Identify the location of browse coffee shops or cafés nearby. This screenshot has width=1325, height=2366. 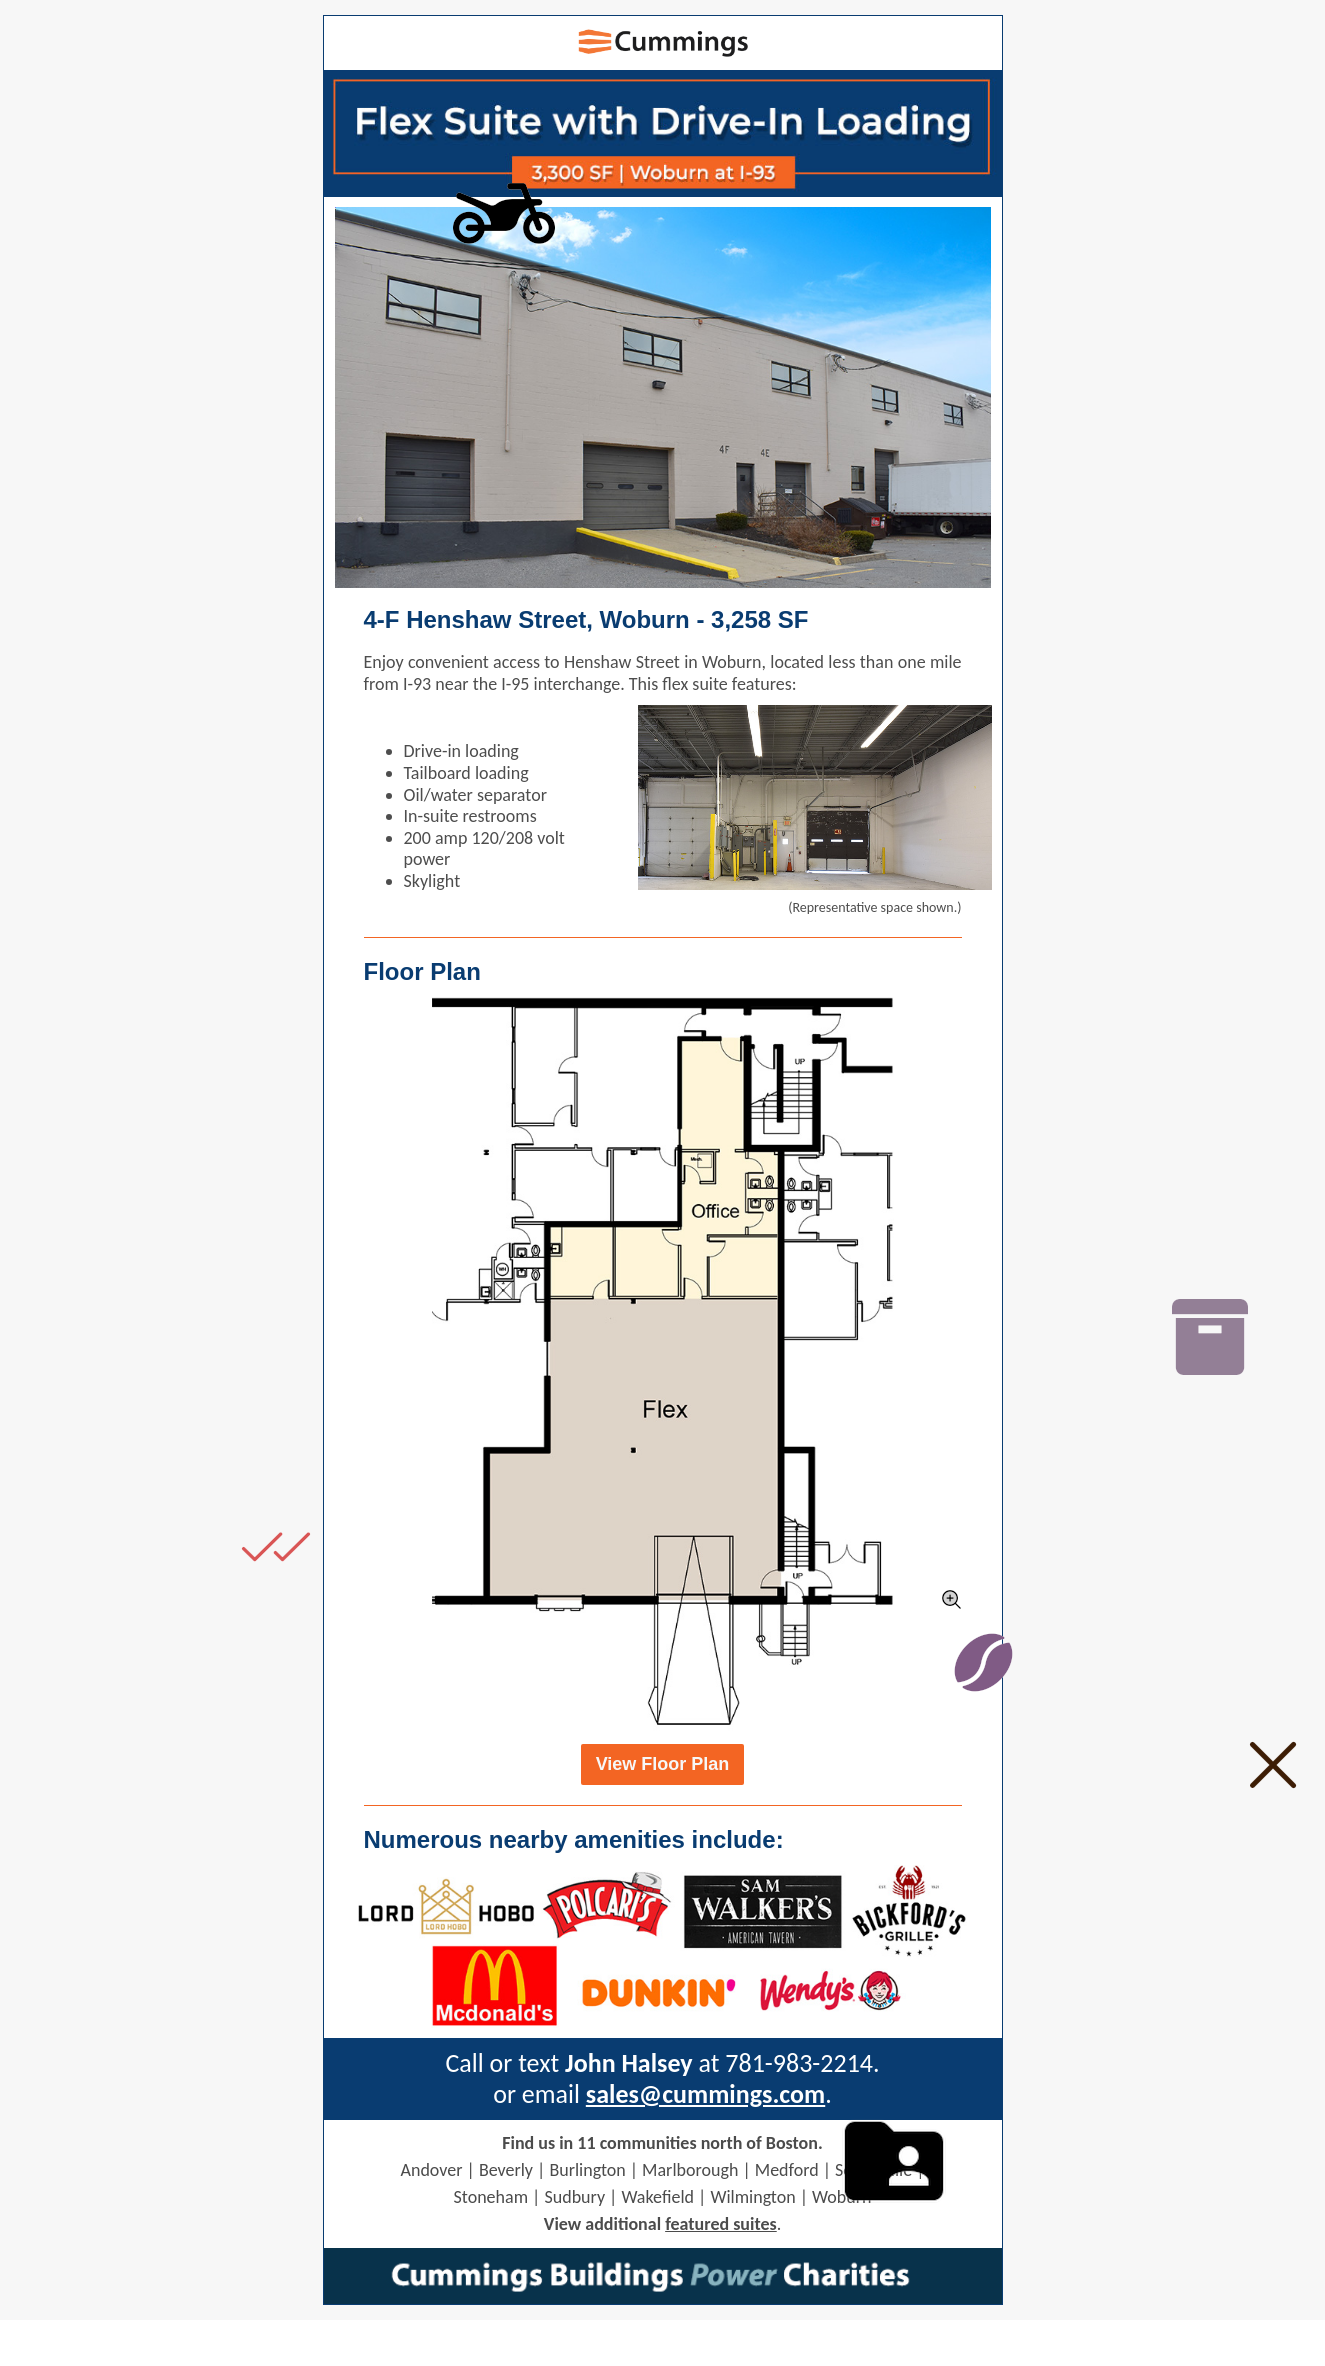
(983, 1662).